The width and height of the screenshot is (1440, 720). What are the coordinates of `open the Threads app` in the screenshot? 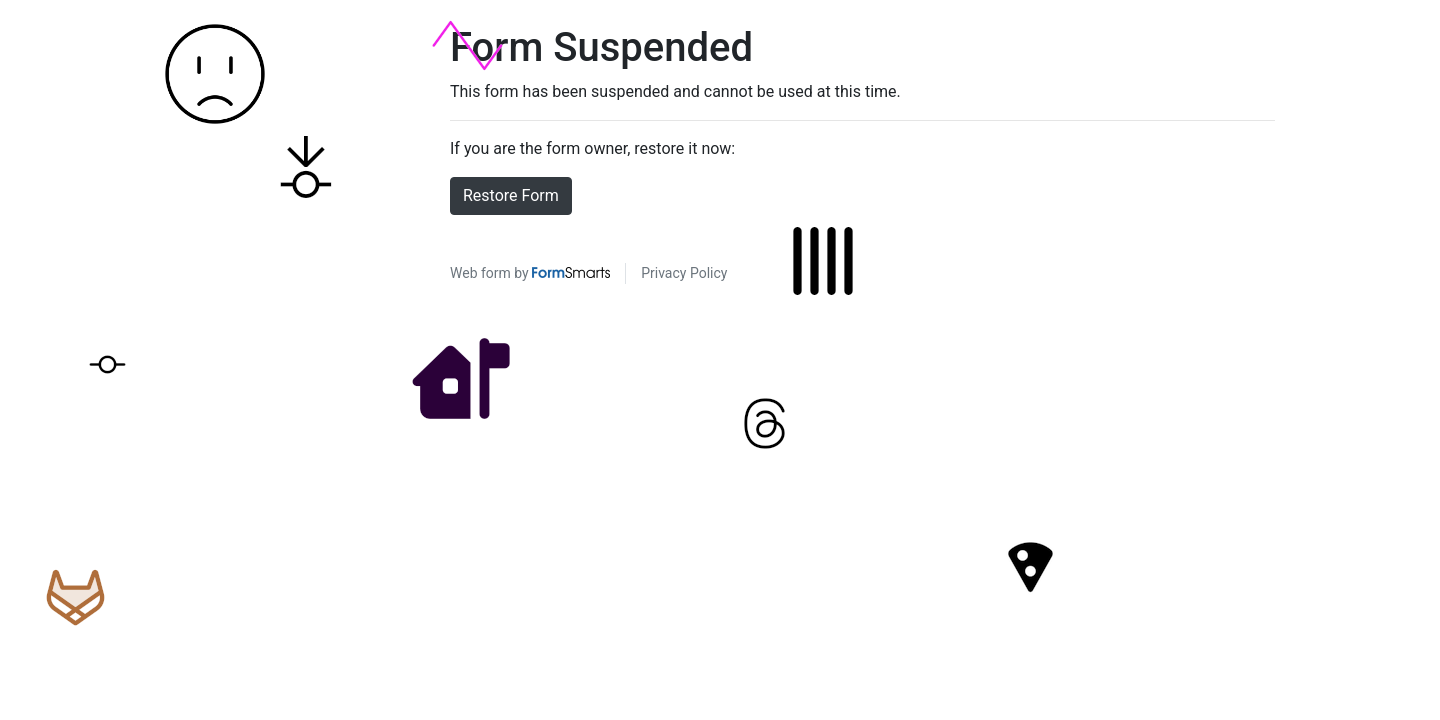 It's located at (765, 423).